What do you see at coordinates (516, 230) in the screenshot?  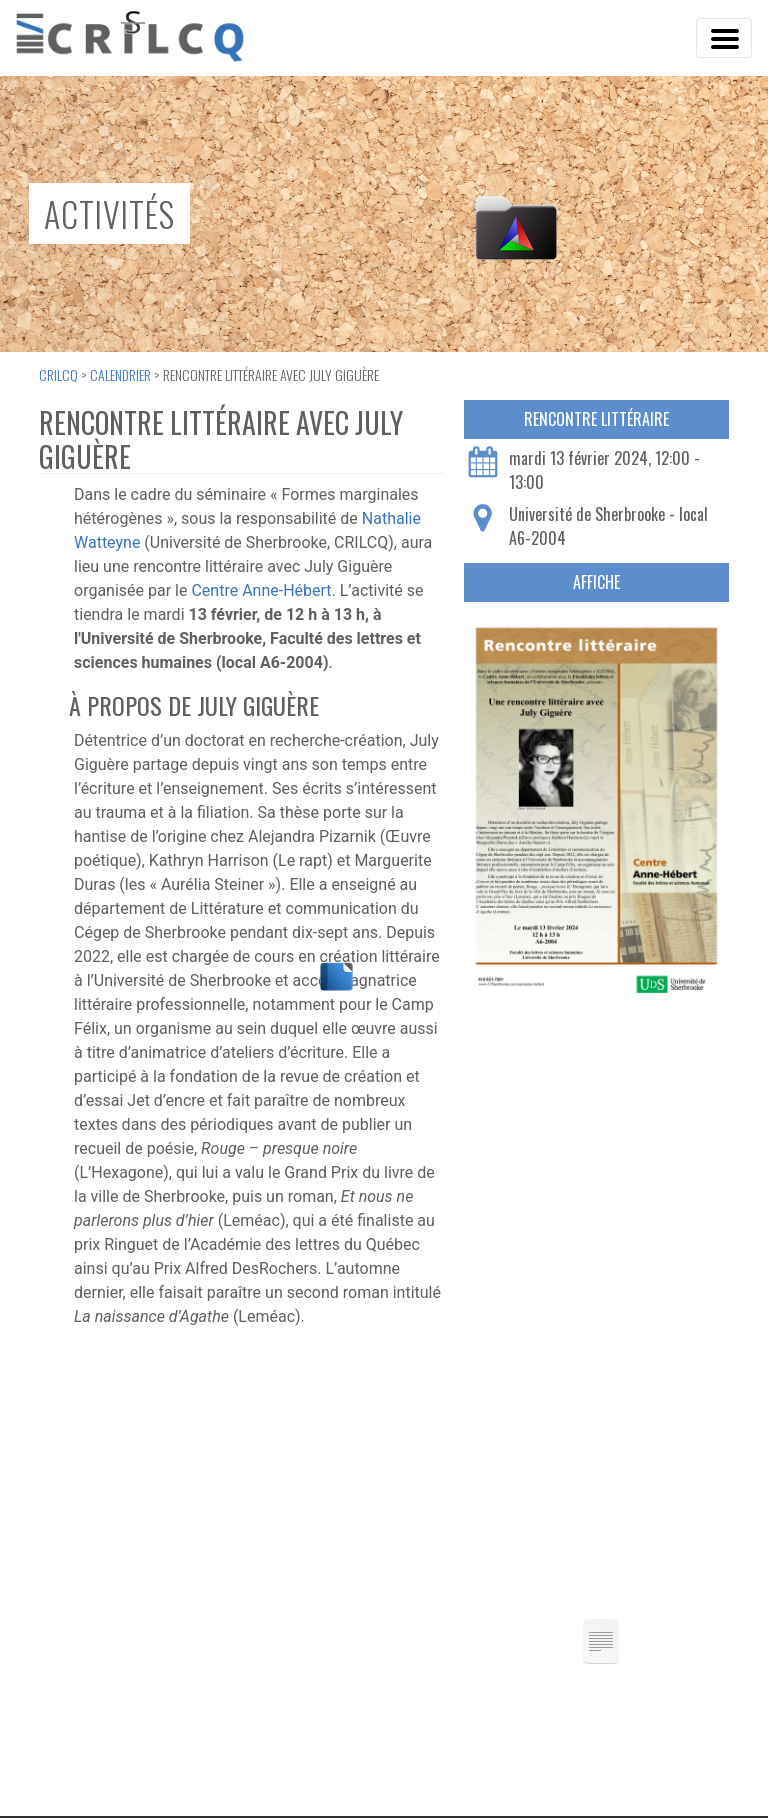 I see `folder containing cmake build configuration files` at bounding box center [516, 230].